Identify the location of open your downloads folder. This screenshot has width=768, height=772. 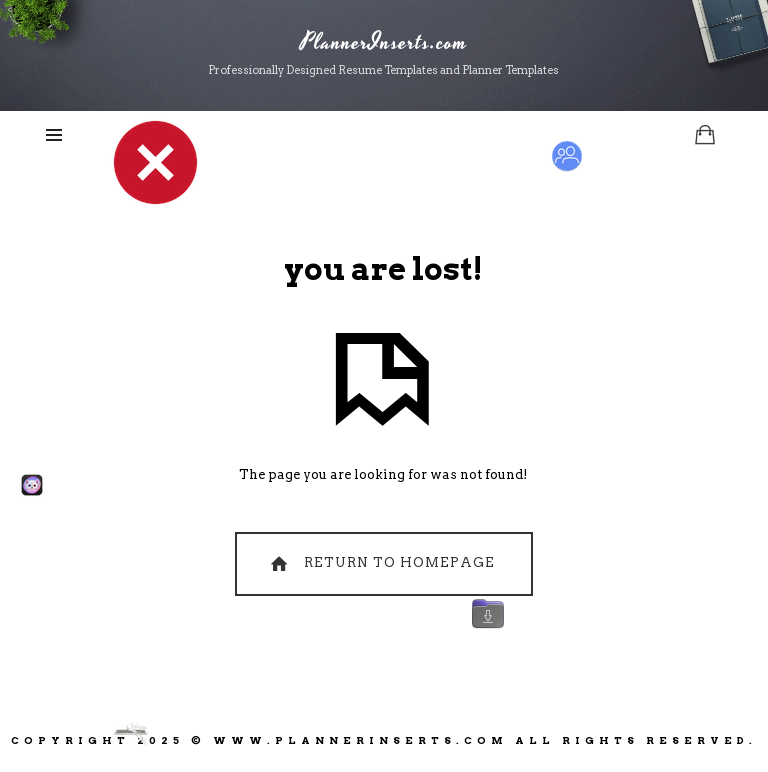
(488, 613).